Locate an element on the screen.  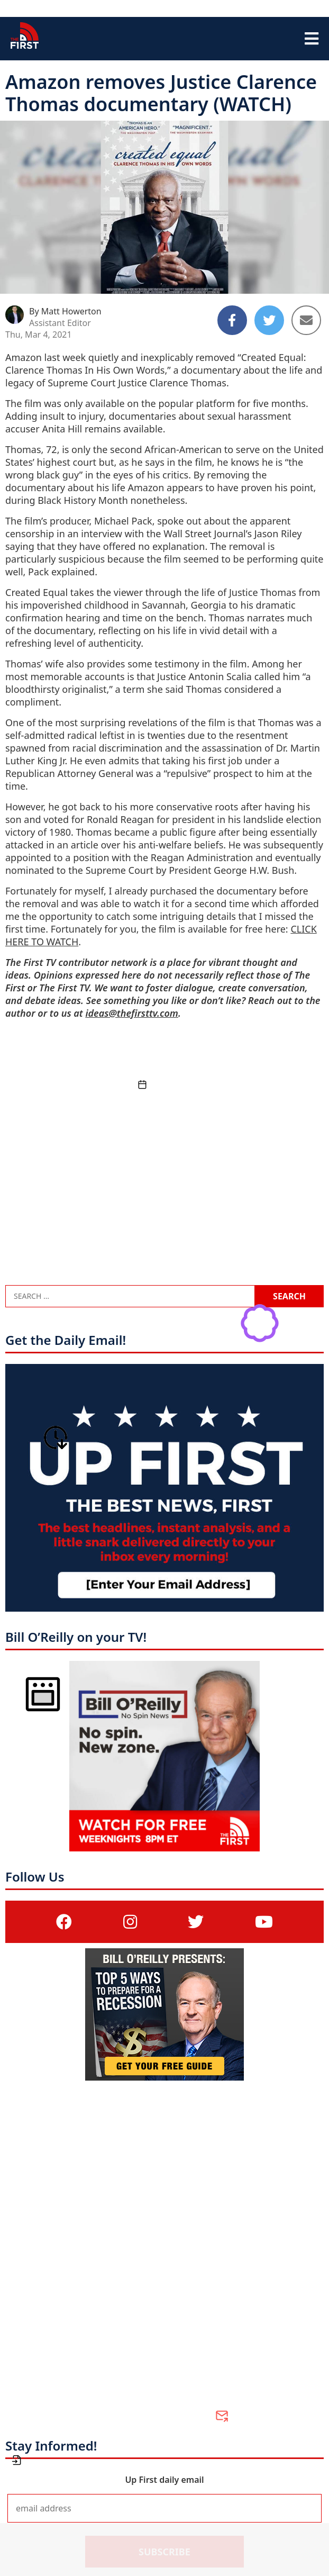
access oven controls in a smart home app is located at coordinates (43, 1694).